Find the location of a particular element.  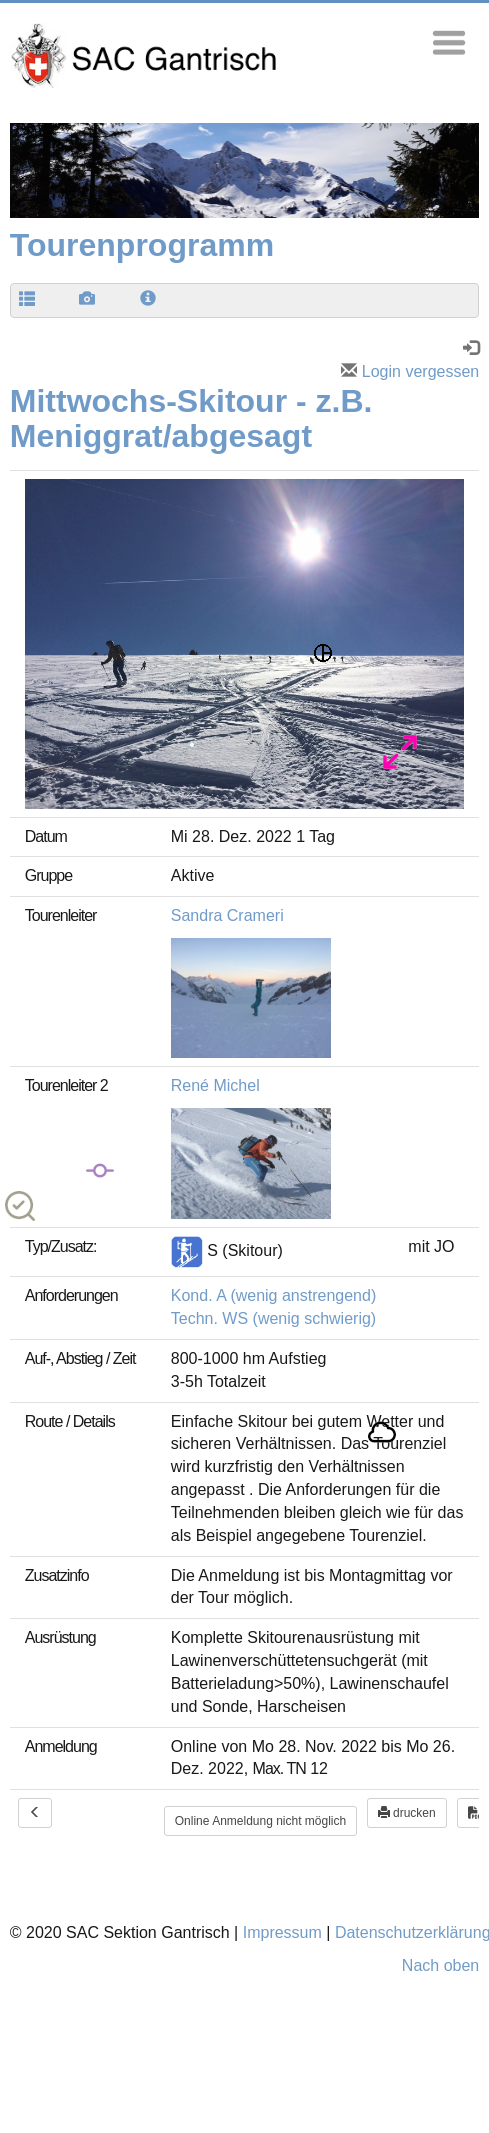

cloud storage or sync status is located at coordinates (382, 1432).